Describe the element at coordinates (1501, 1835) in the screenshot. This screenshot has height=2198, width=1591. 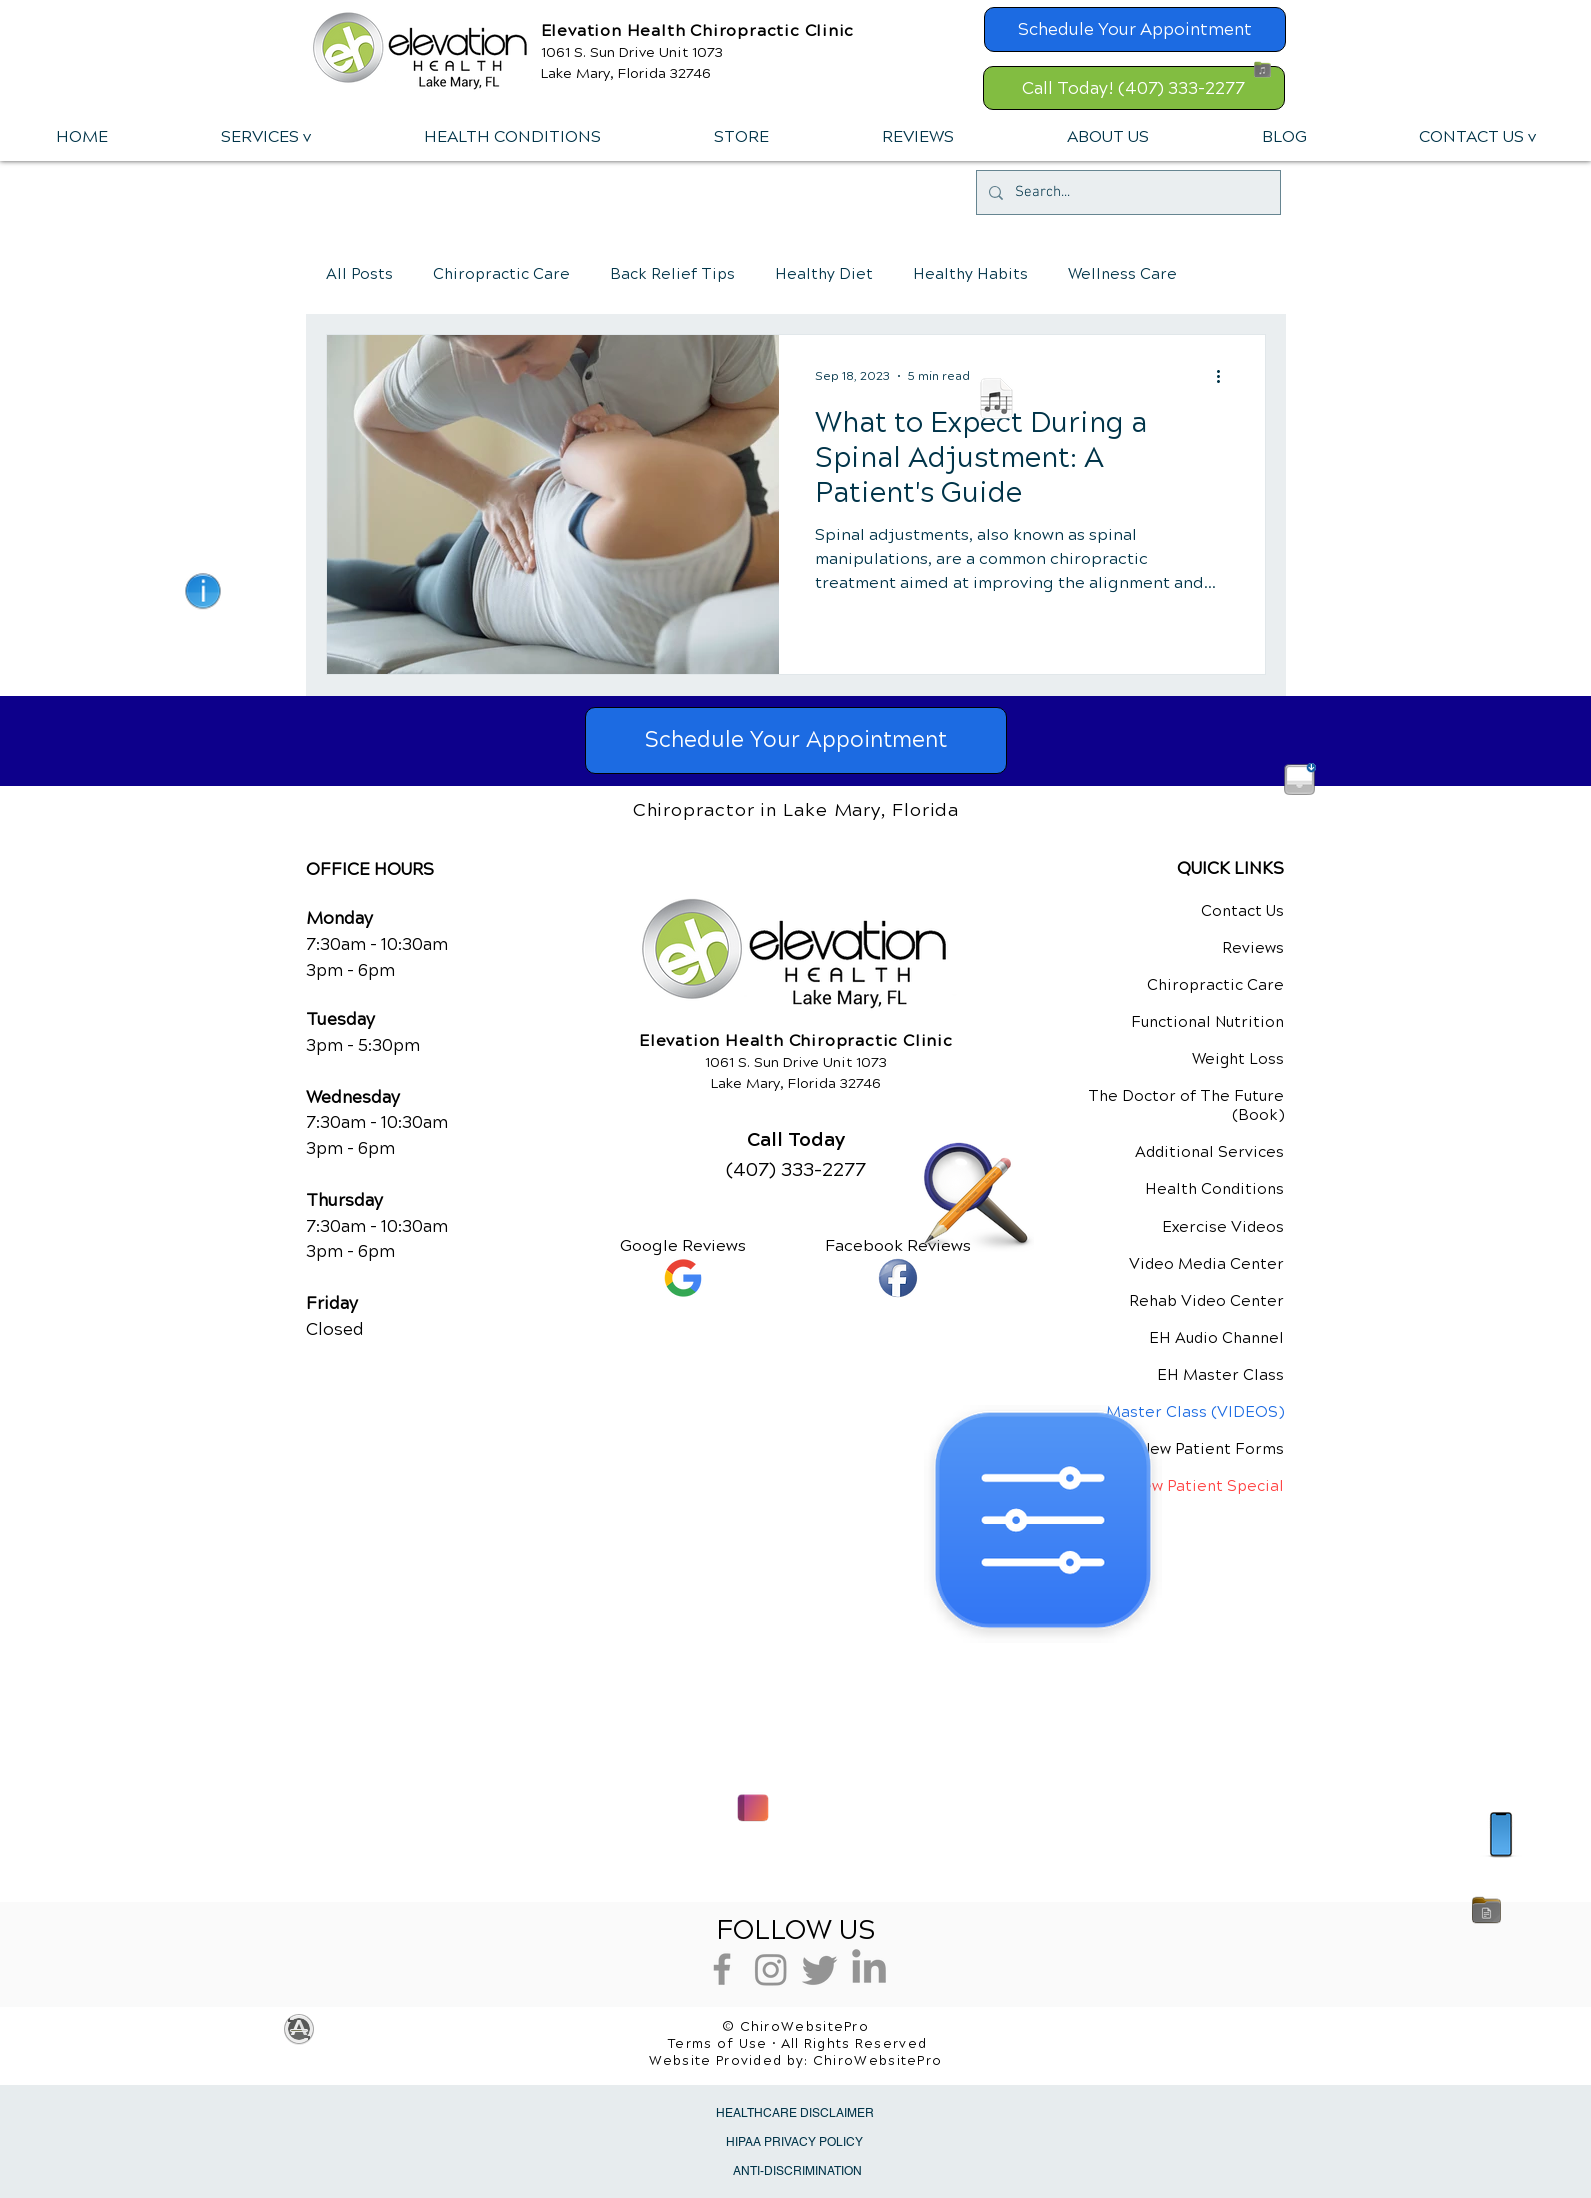
I see `iPhone 11 device icon` at that location.